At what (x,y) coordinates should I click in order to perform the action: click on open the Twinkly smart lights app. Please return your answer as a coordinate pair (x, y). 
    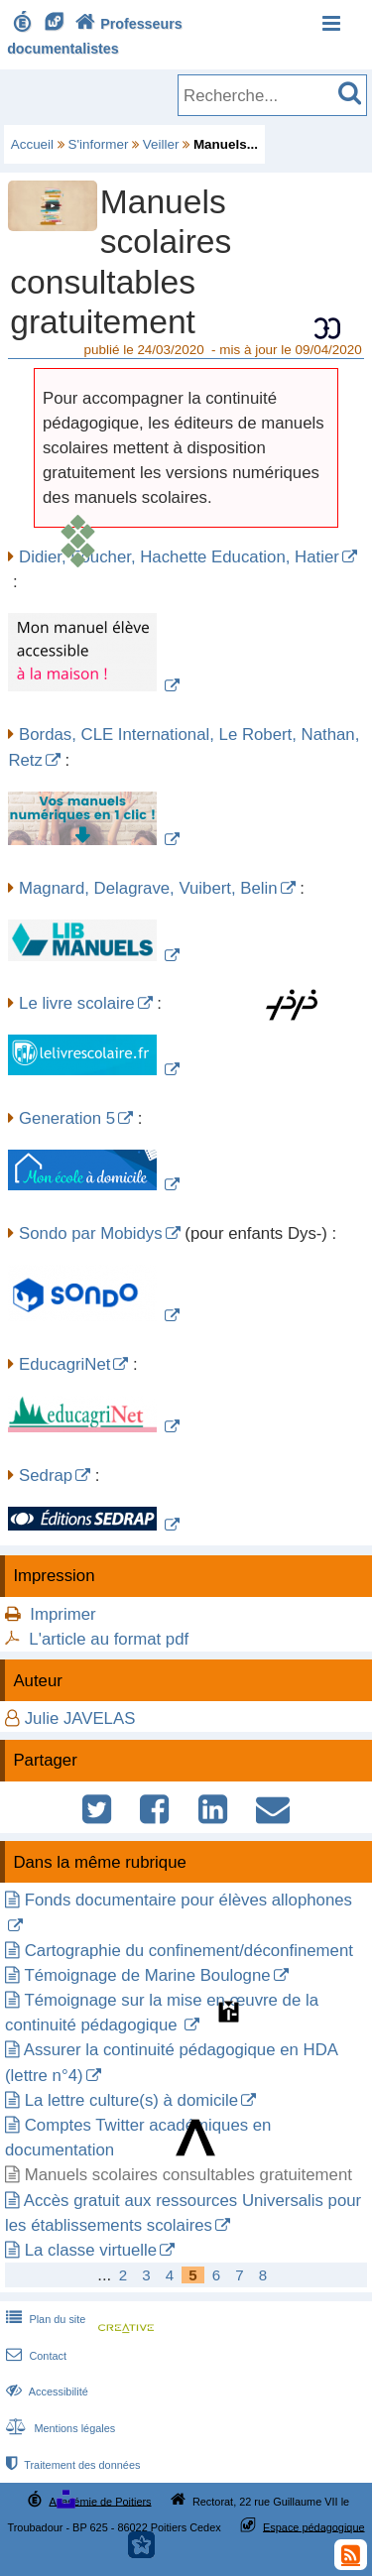
    Looking at the image, I should click on (141, 2544).